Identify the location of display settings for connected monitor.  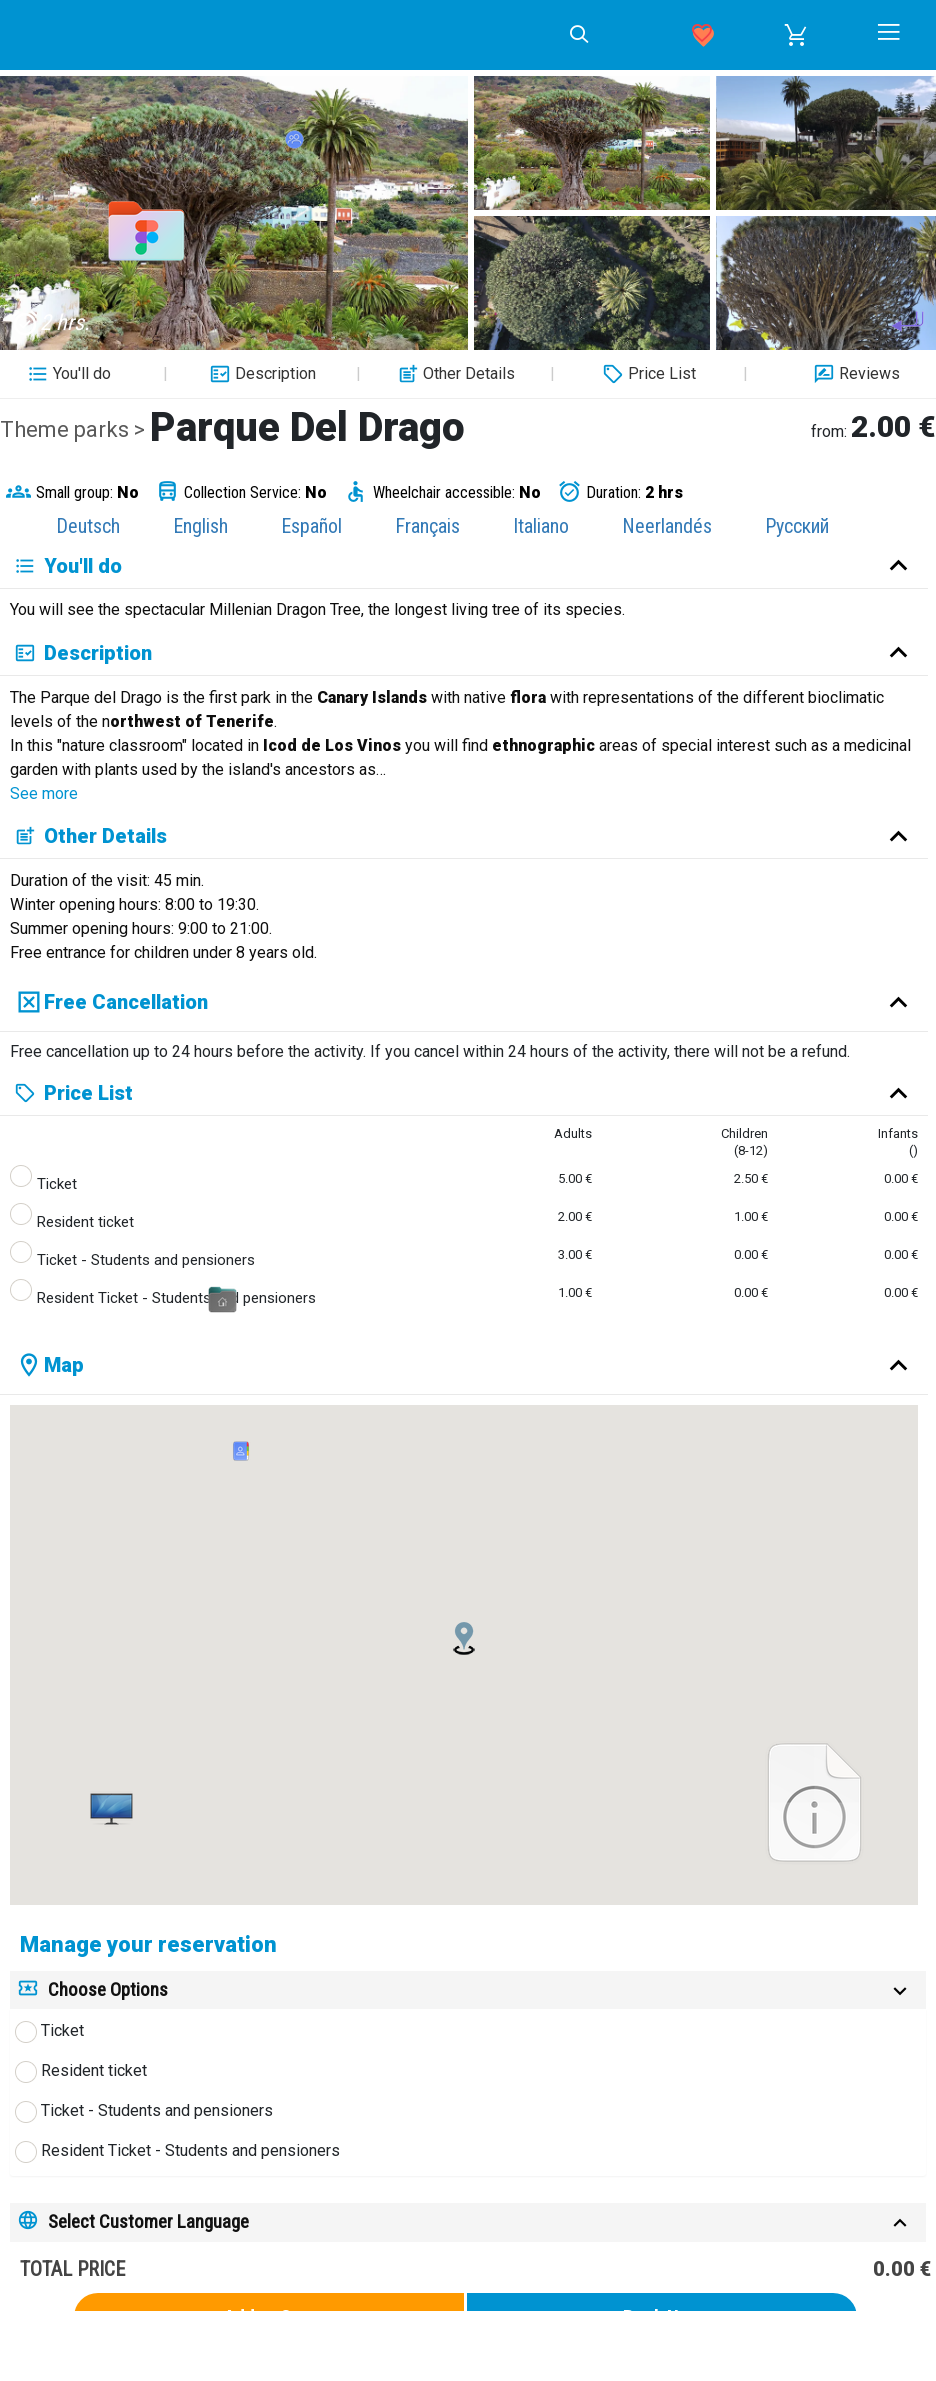
(111, 1804).